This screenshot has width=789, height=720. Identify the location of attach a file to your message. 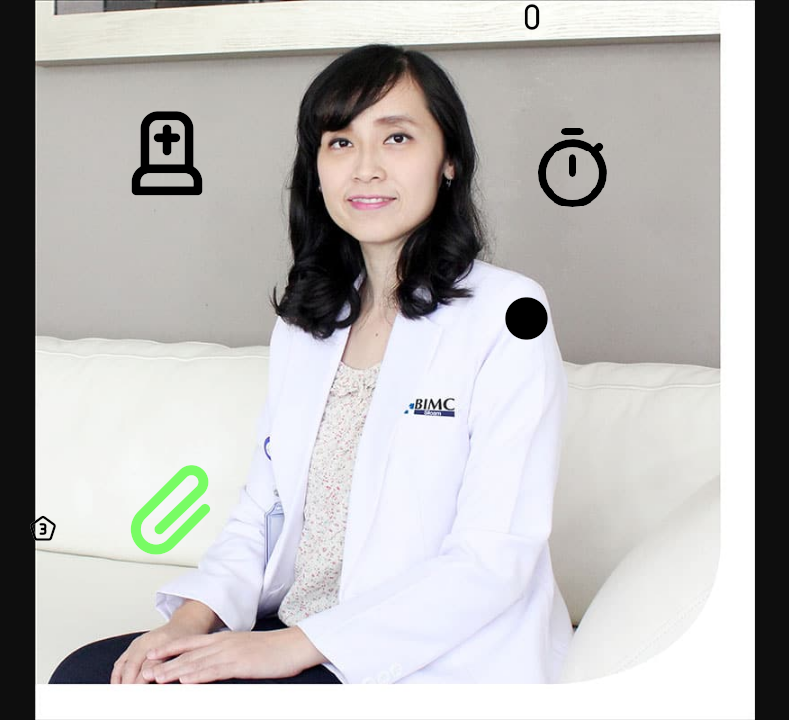
(173, 509).